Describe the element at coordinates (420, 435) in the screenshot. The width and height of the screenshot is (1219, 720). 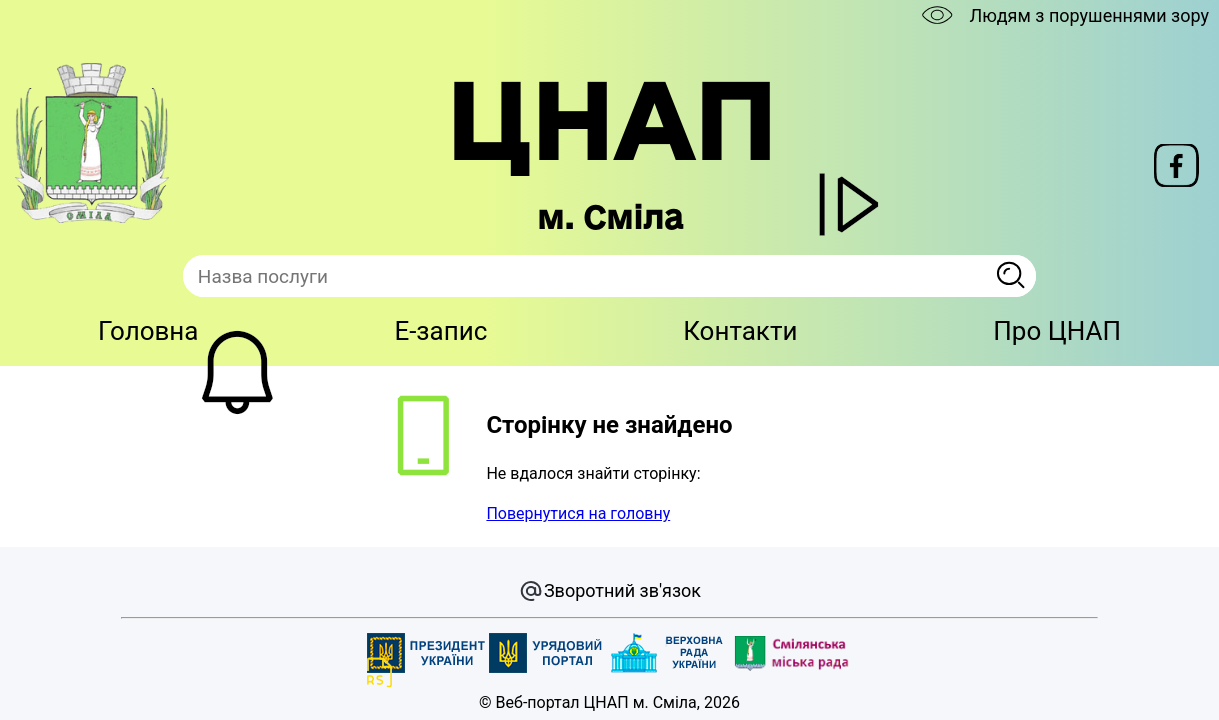
I see `indicates mobile device or smartphone` at that location.